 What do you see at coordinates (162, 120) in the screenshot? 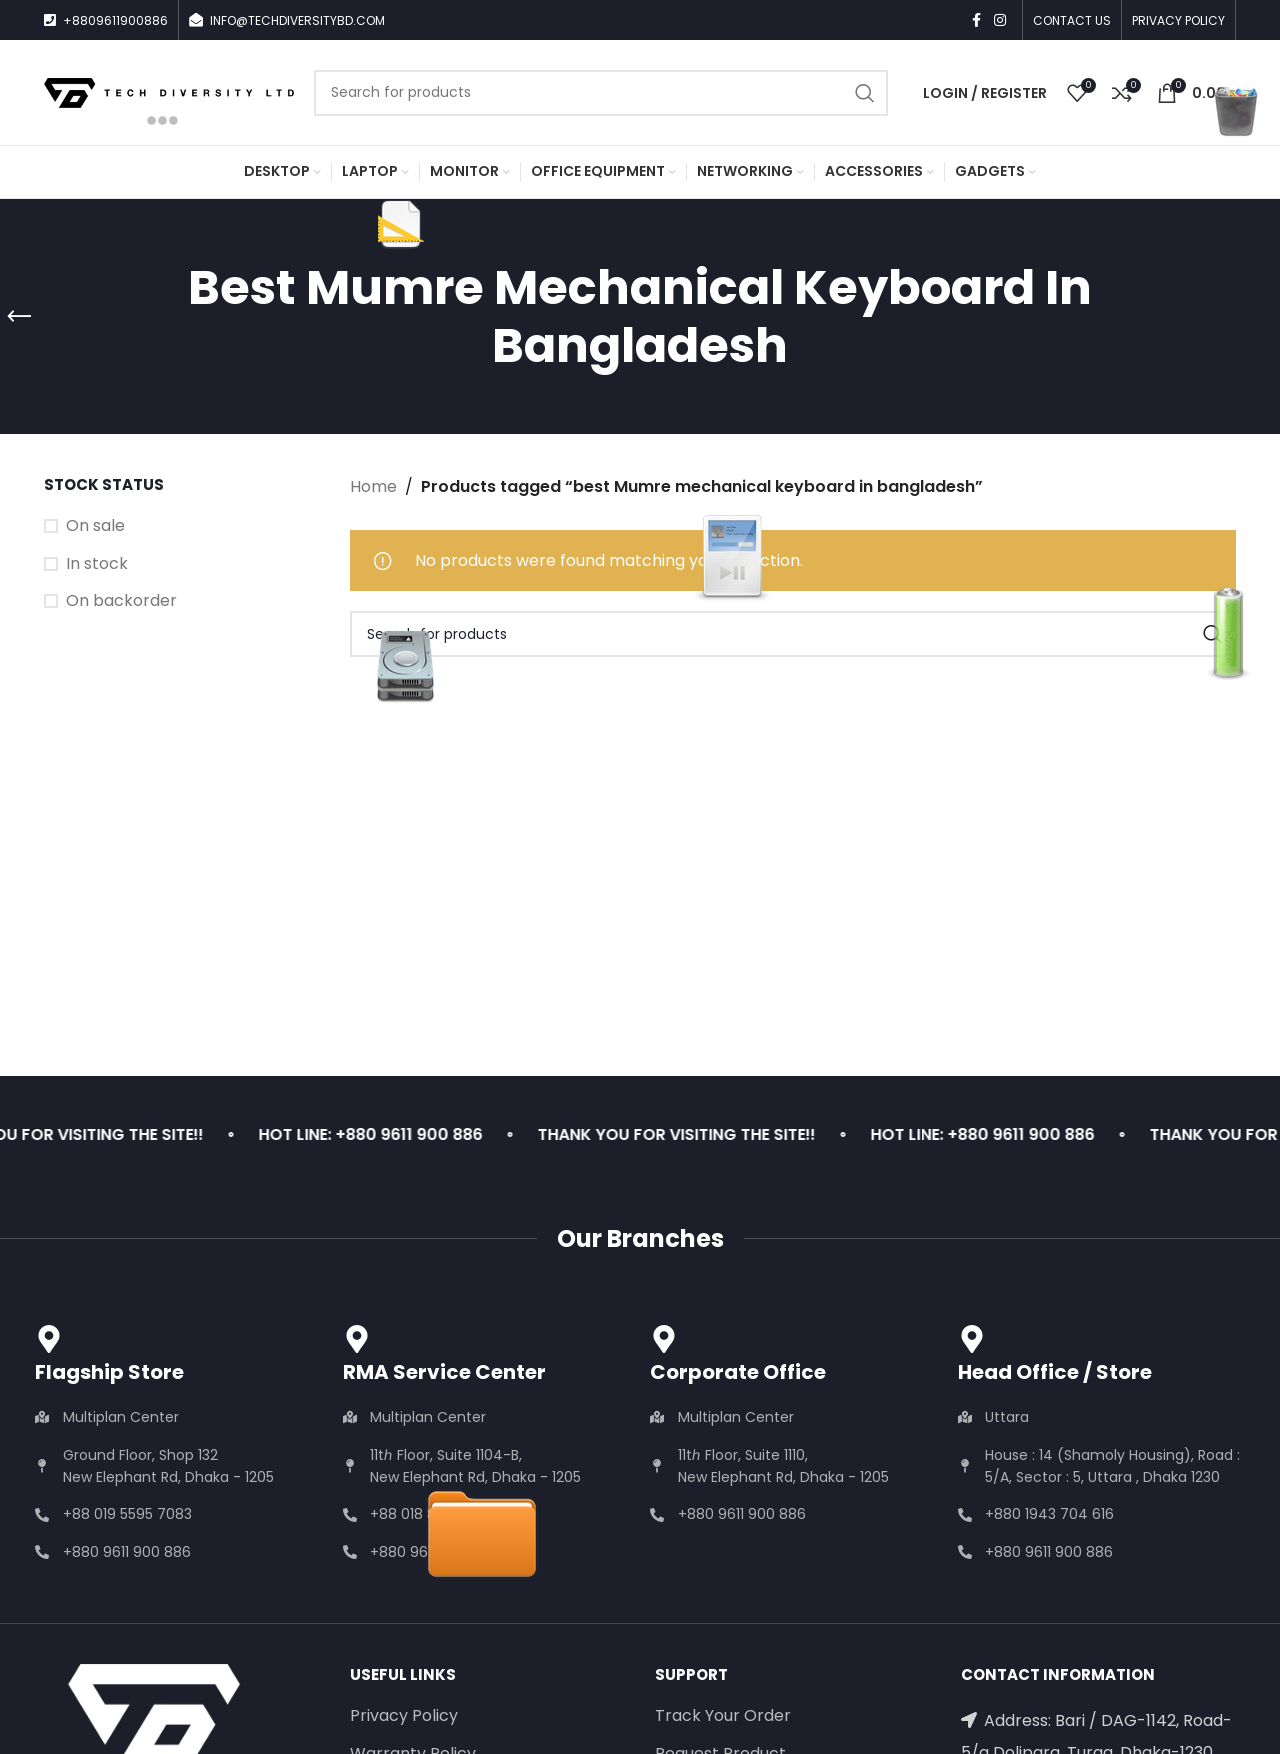
I see `content is loading` at bounding box center [162, 120].